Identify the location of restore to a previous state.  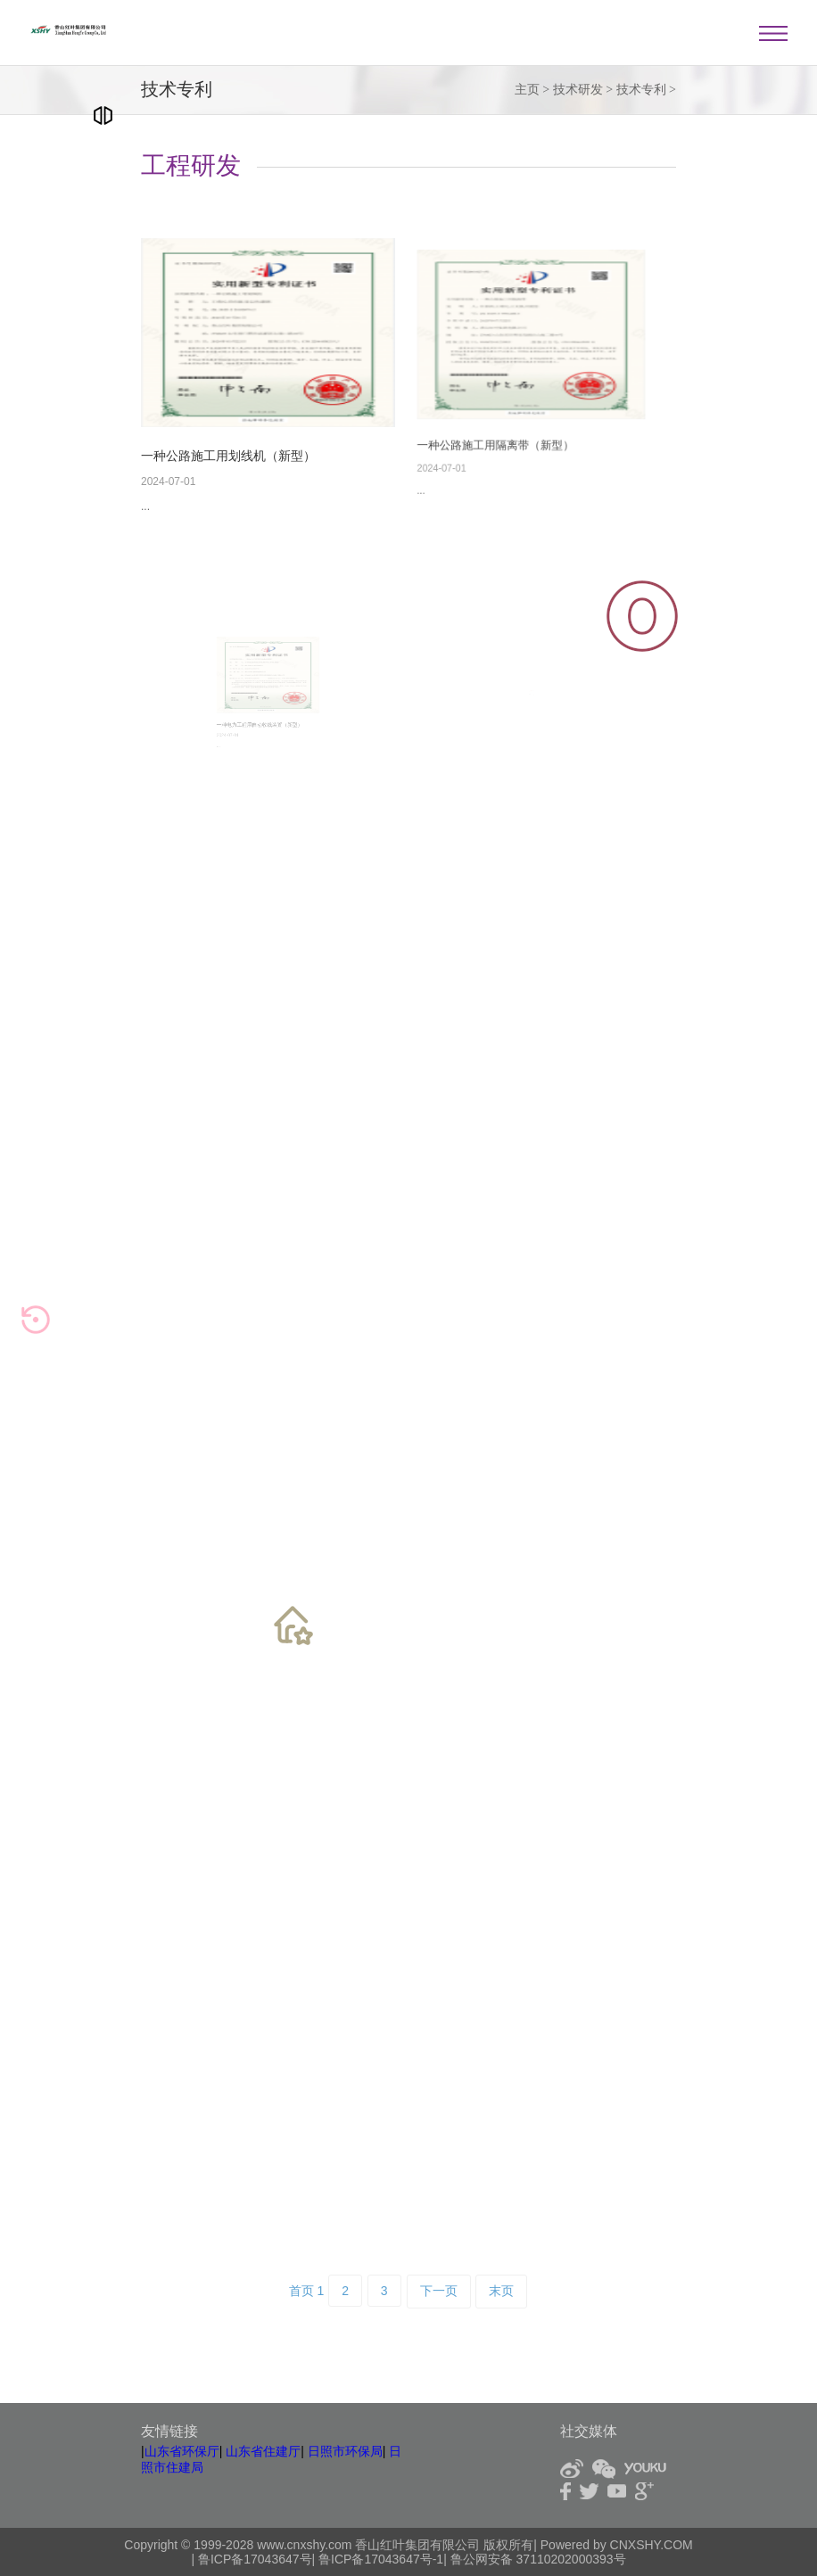
(36, 1320).